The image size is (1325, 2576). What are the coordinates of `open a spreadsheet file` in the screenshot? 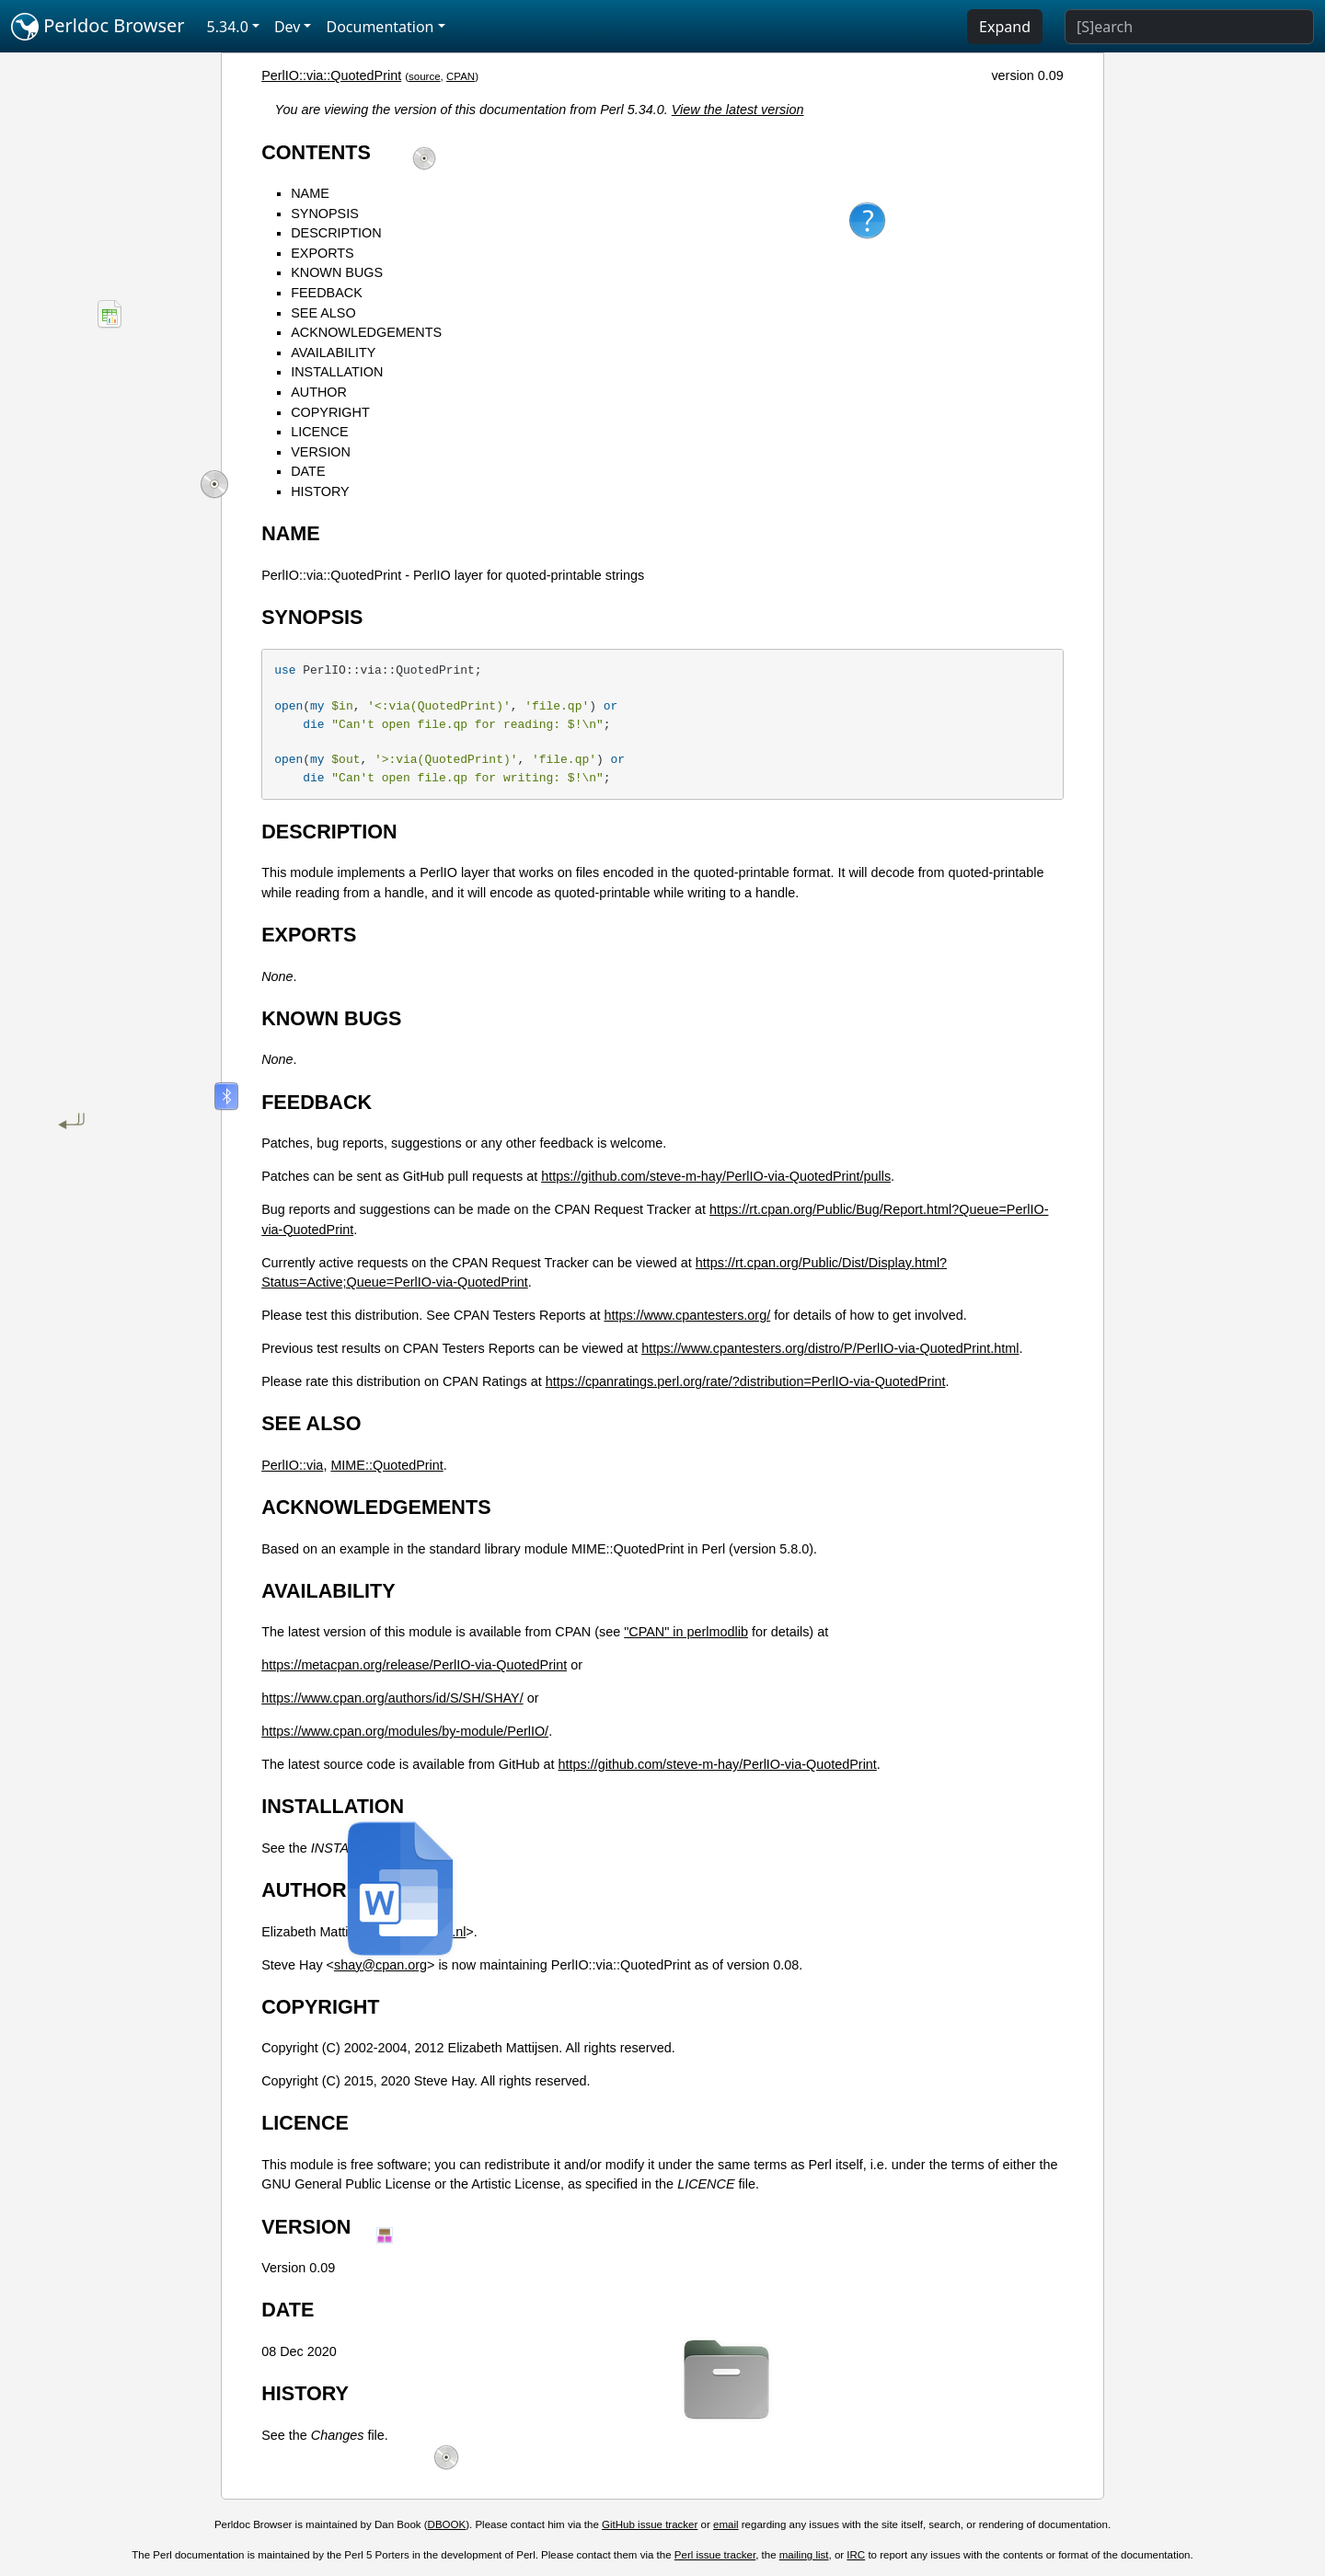 It's located at (109, 314).